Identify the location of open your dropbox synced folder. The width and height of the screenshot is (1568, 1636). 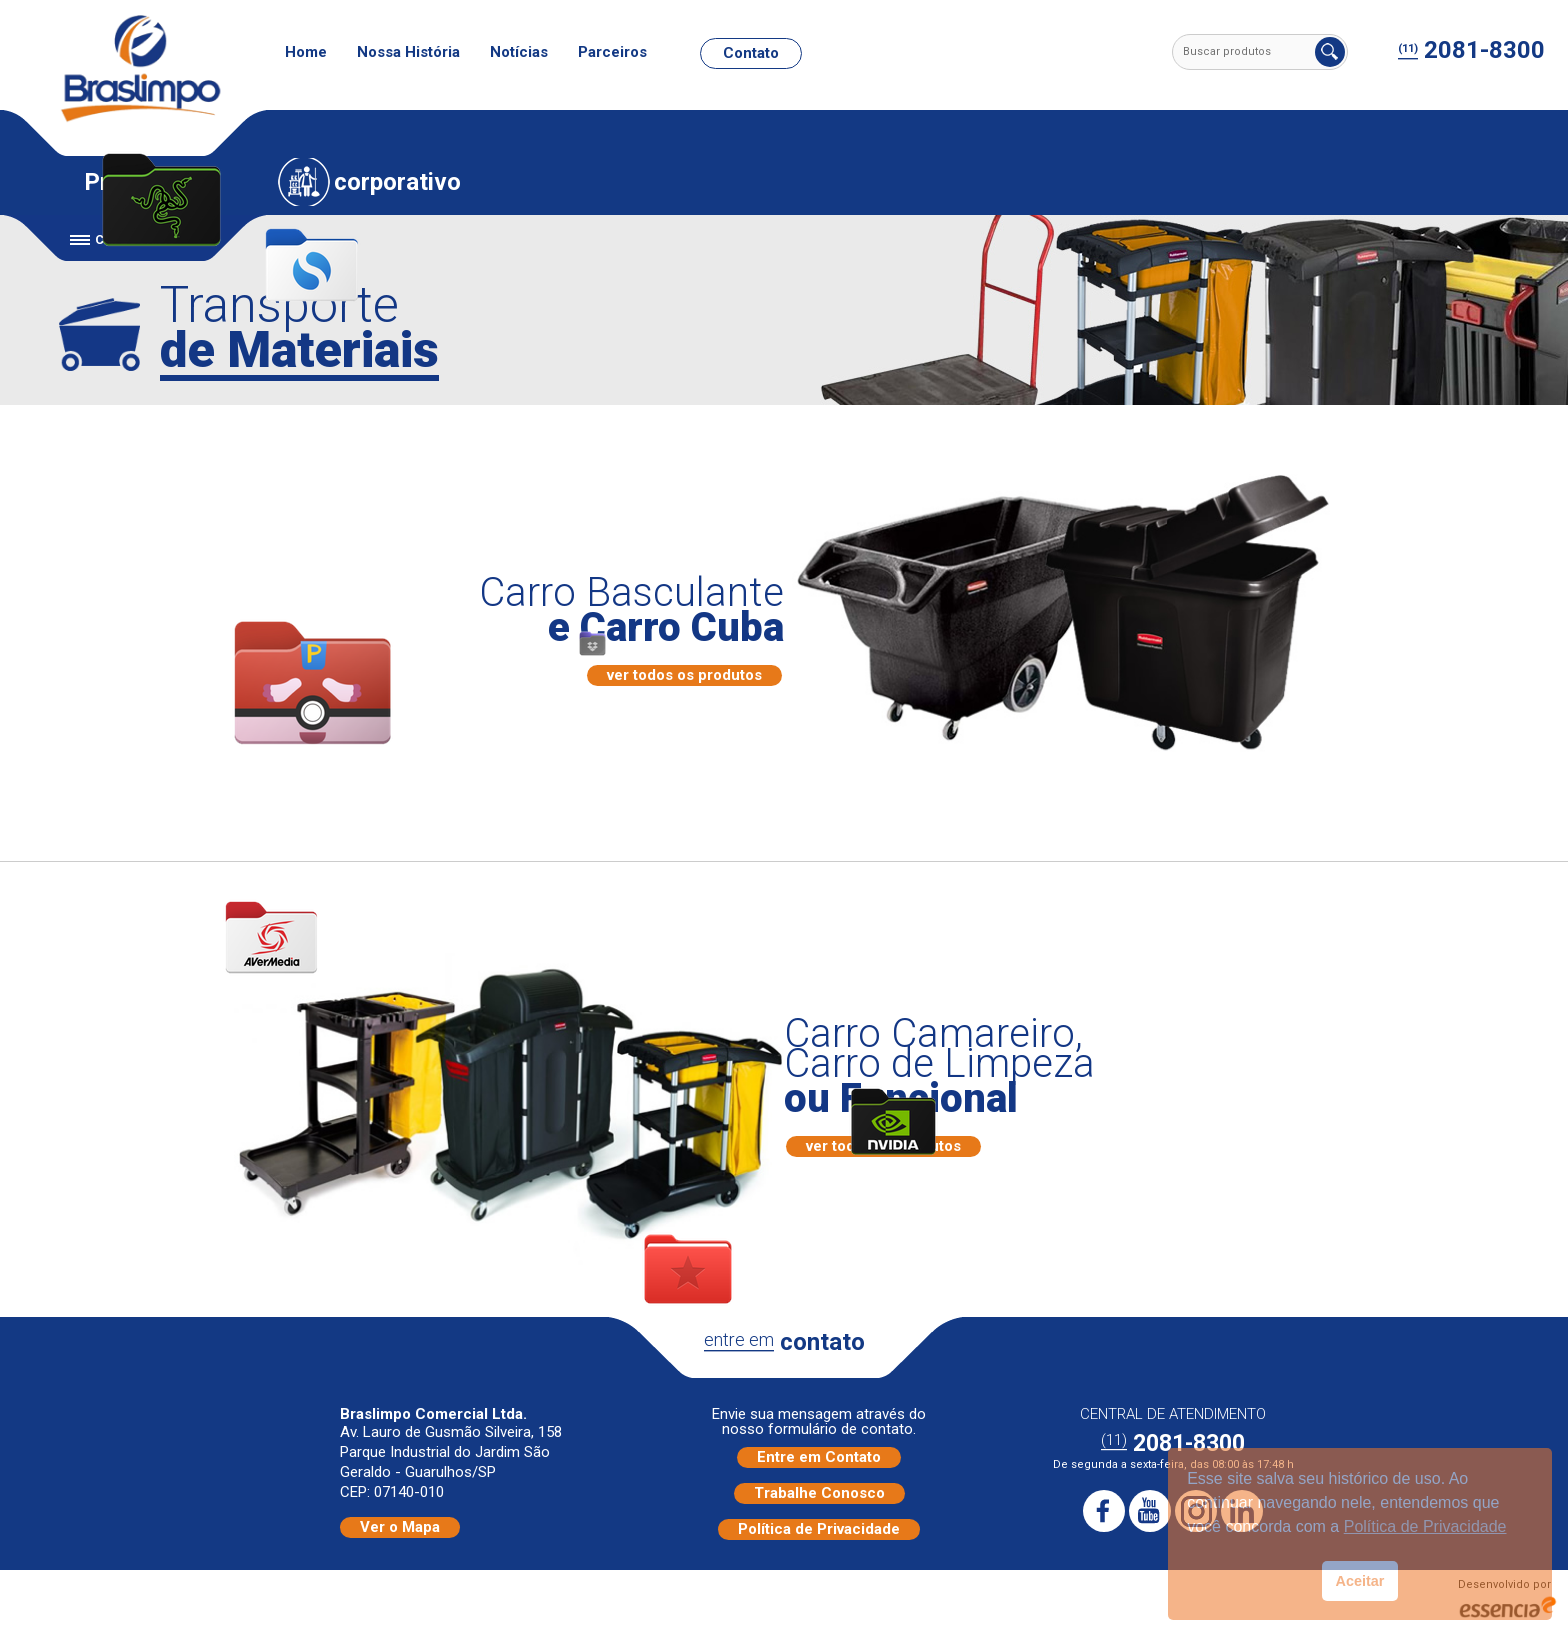
(592, 643).